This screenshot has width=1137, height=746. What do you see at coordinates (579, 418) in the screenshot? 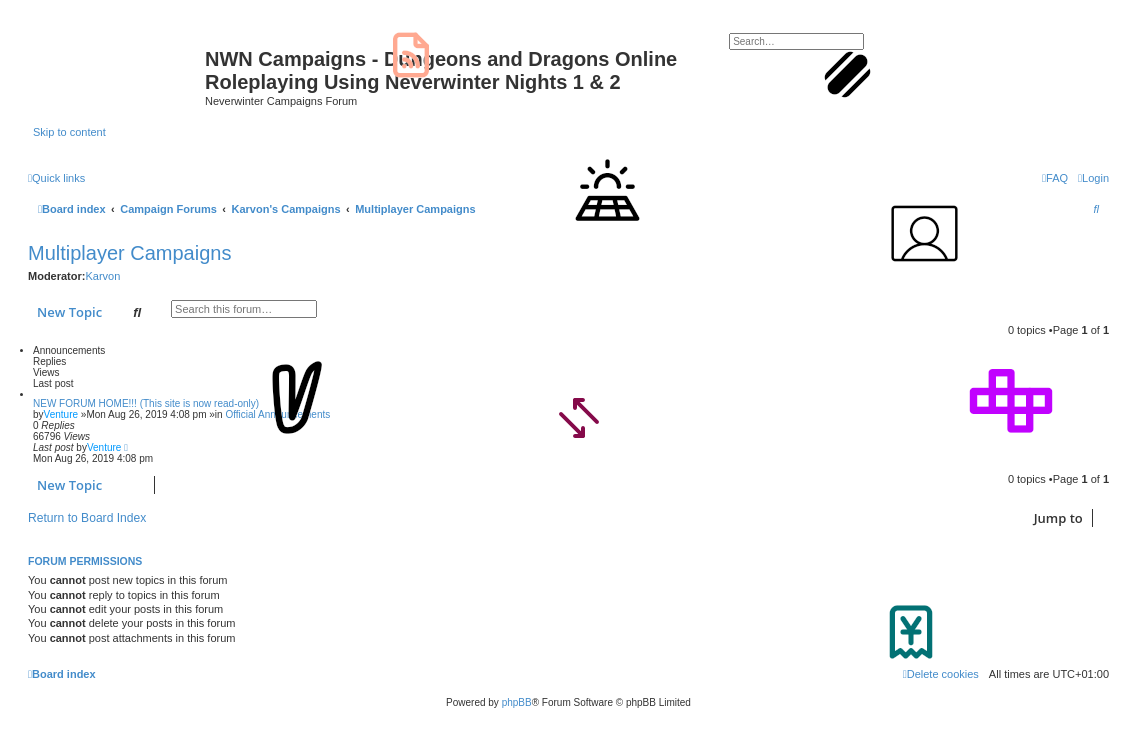
I see `resize element diagonally` at bounding box center [579, 418].